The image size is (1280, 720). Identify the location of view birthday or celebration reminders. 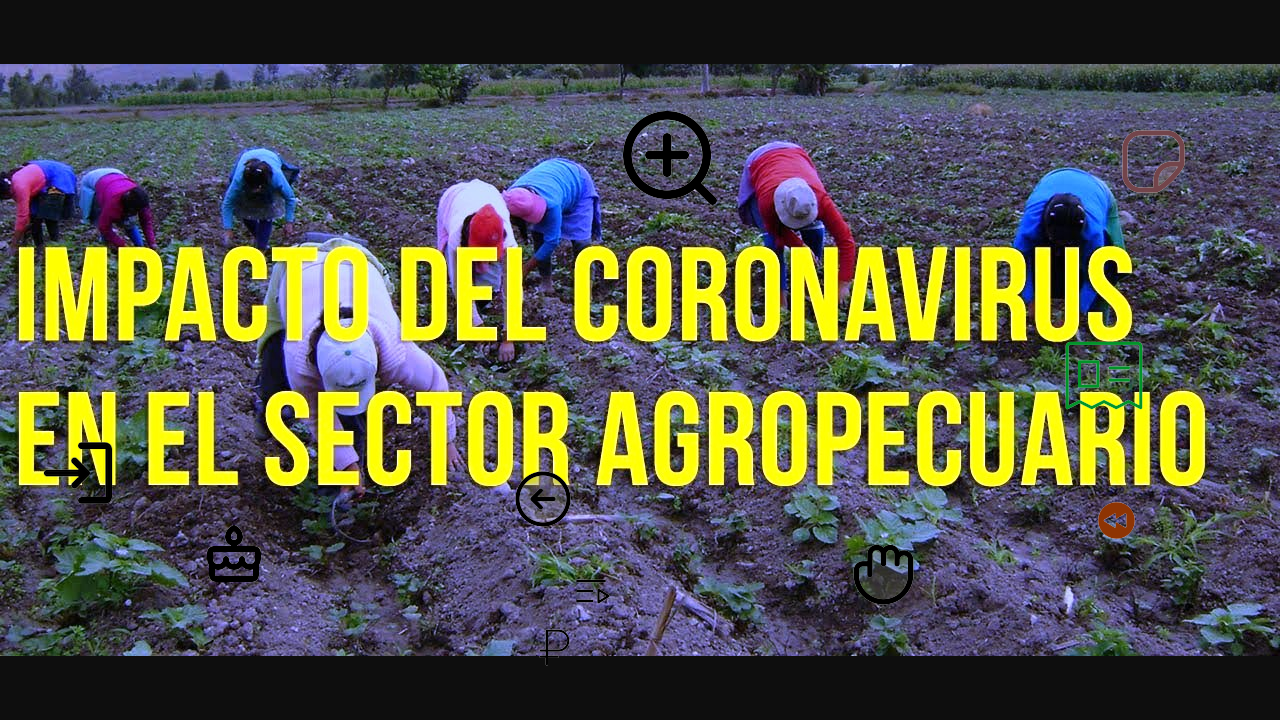
(234, 557).